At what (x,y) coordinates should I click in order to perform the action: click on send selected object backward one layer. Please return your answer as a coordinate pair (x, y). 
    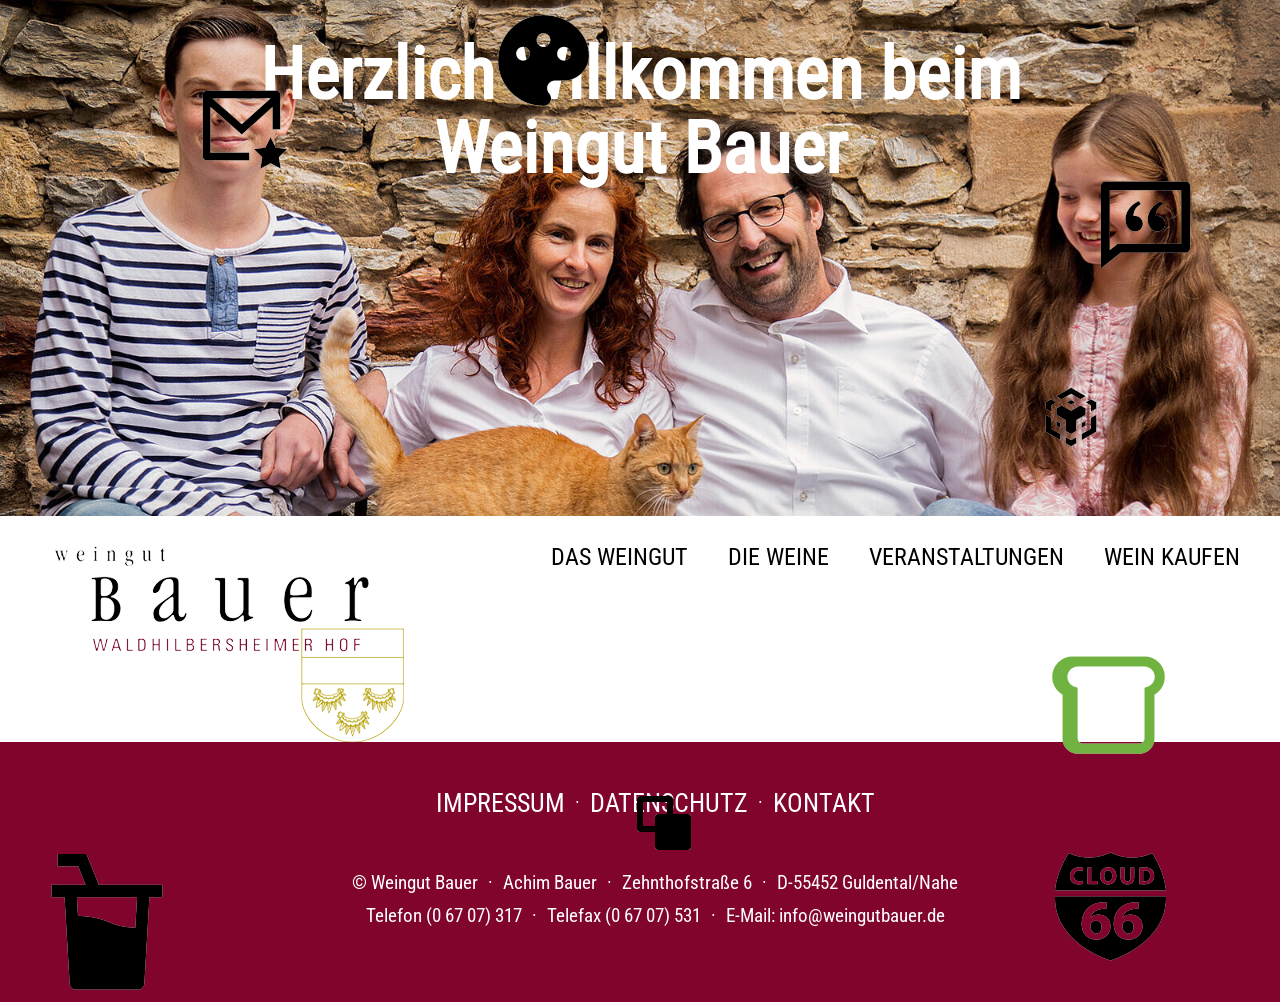
    Looking at the image, I should click on (664, 823).